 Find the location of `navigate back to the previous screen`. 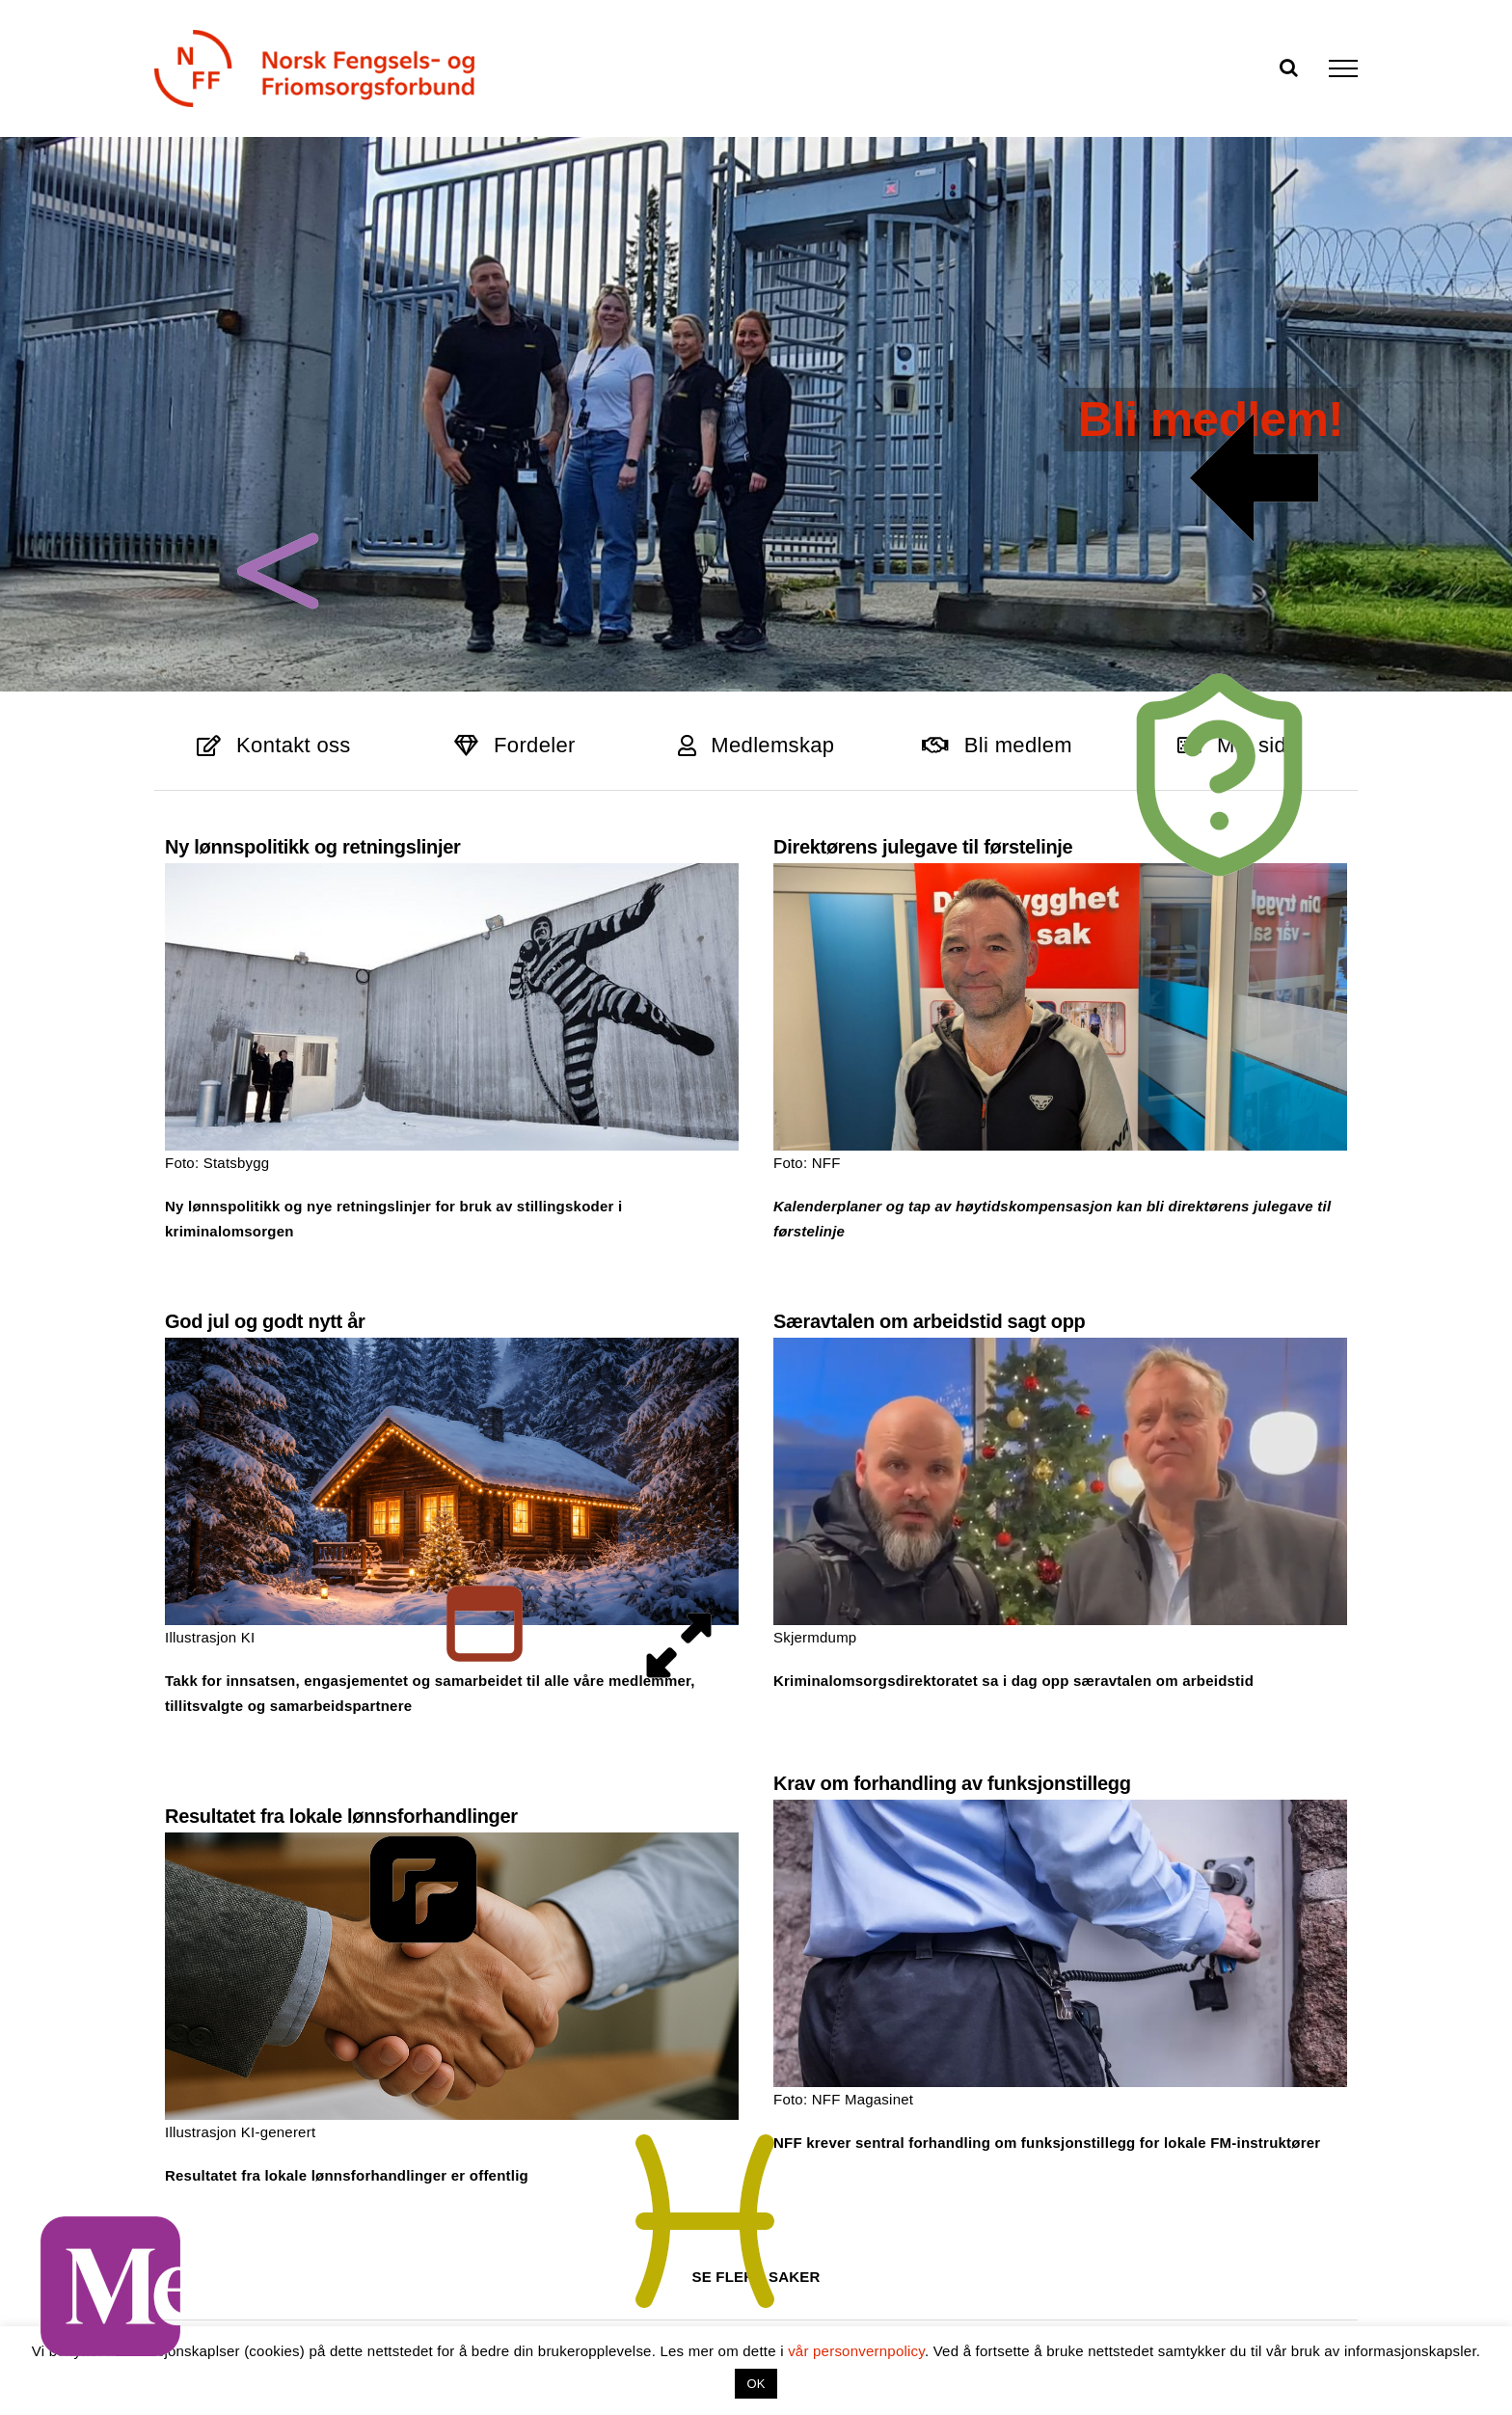

navigate back to the previous screen is located at coordinates (281, 571).